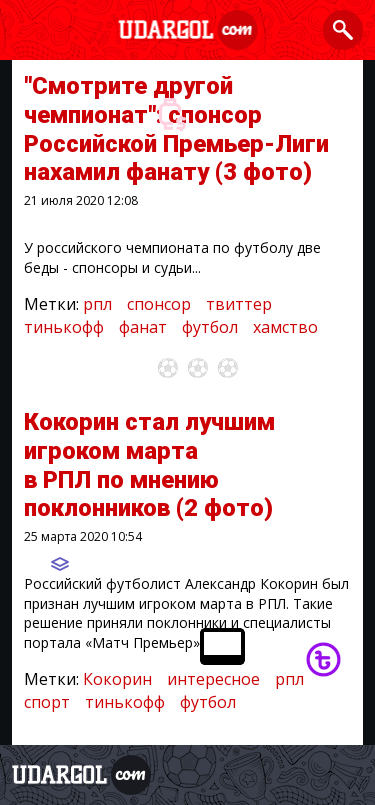  What do you see at coordinates (222, 646) in the screenshot?
I see `video player with caption or subtitle area` at bounding box center [222, 646].